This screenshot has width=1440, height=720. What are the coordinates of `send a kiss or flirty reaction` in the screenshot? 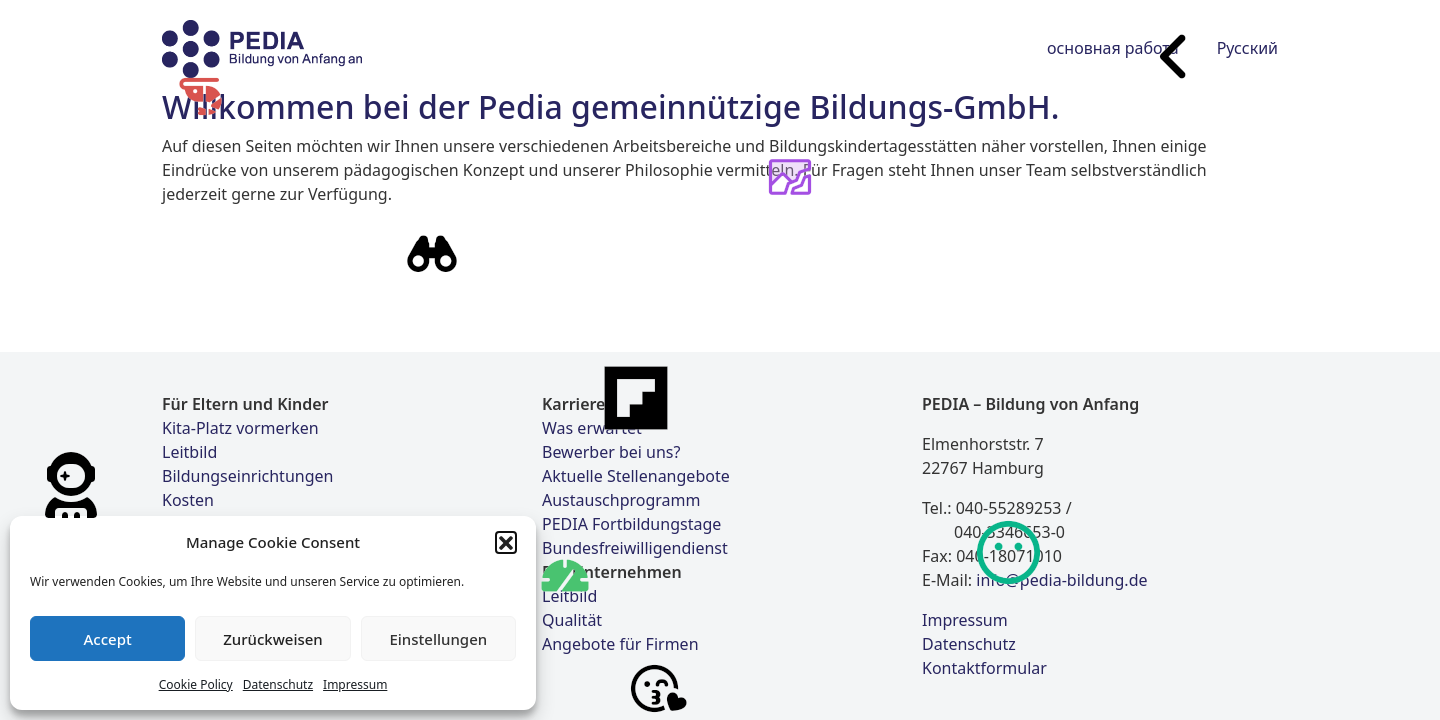 It's located at (657, 688).